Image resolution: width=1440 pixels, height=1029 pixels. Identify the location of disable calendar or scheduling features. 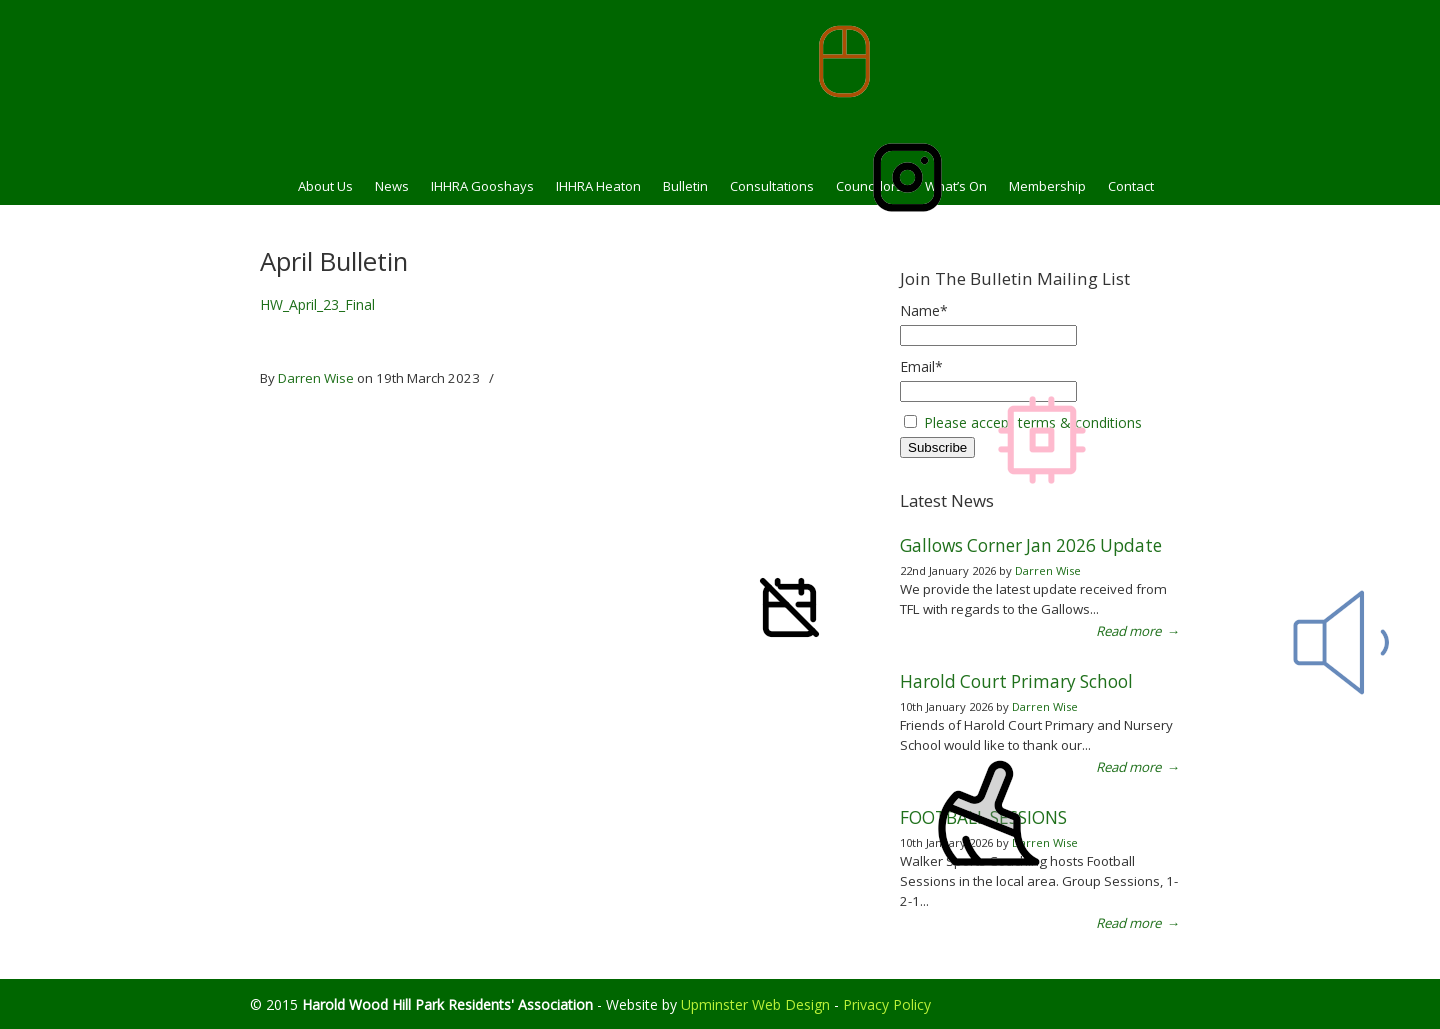
(789, 607).